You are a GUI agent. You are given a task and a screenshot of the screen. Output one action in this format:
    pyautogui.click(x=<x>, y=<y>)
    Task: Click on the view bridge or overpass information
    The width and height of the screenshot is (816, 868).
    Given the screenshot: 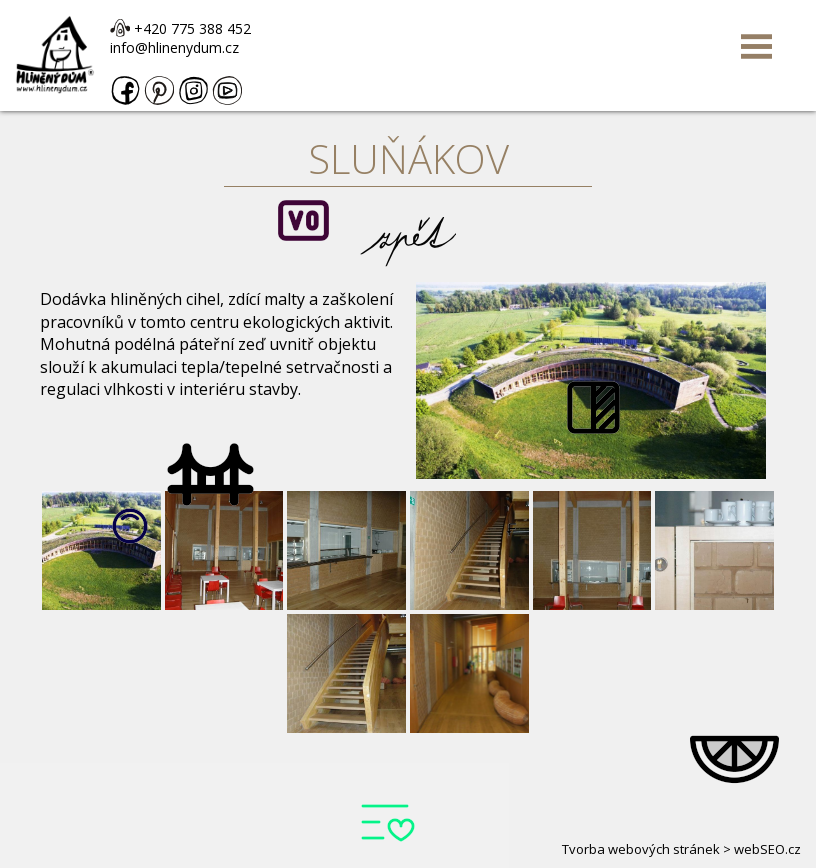 What is the action you would take?
    pyautogui.click(x=210, y=474)
    